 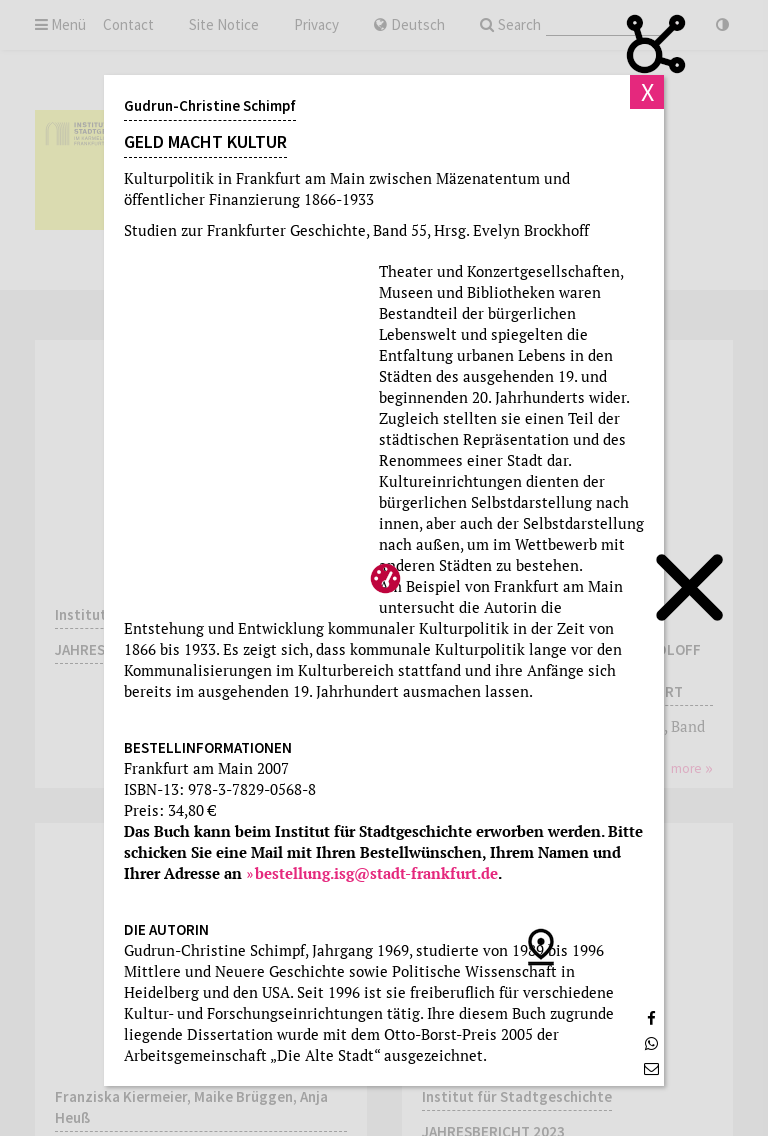 What do you see at coordinates (385, 578) in the screenshot?
I see `view performance or speed metrics` at bounding box center [385, 578].